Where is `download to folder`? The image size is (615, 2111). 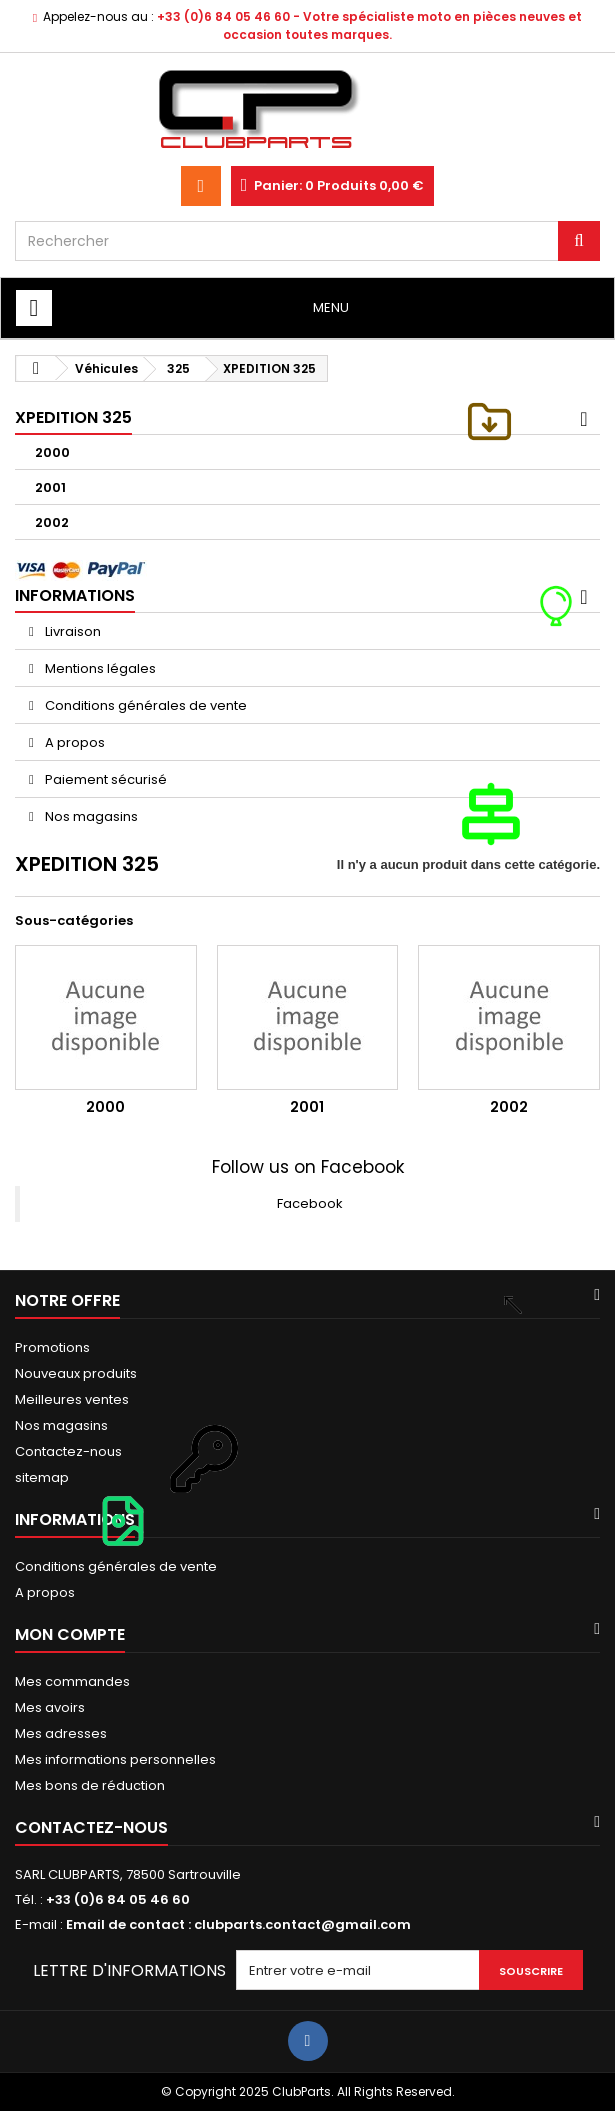
download to folder is located at coordinates (489, 422).